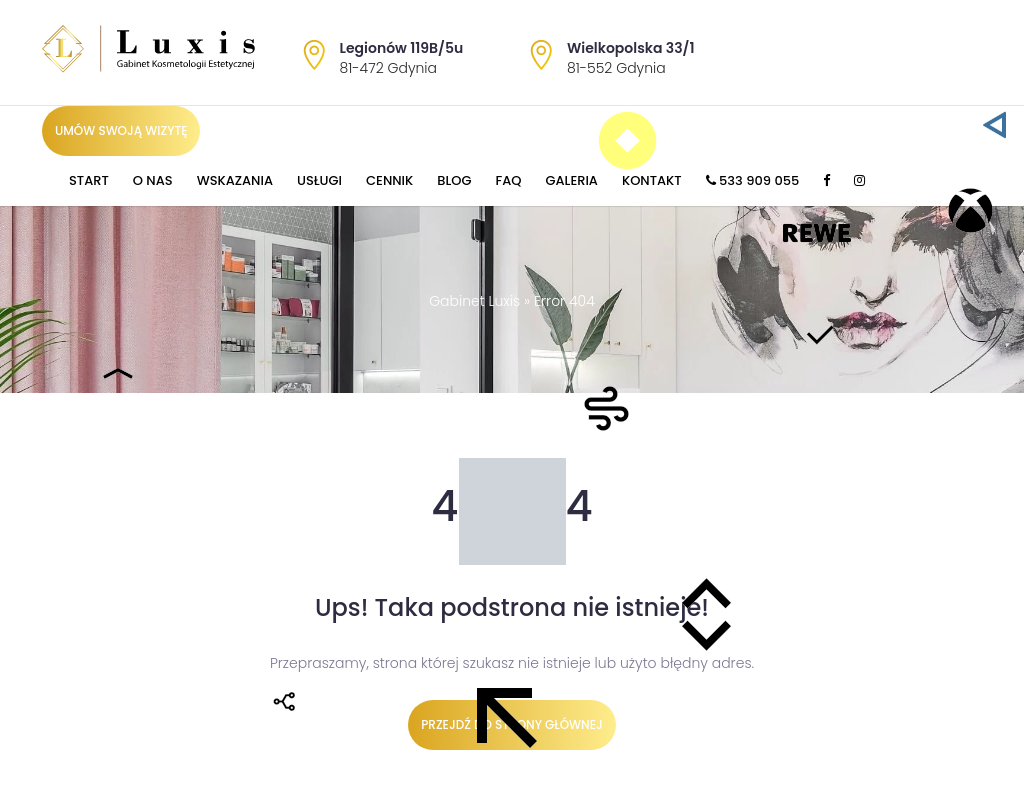 The width and height of the screenshot is (1024, 809). Describe the element at coordinates (118, 374) in the screenshot. I see `scroll to top of page` at that location.